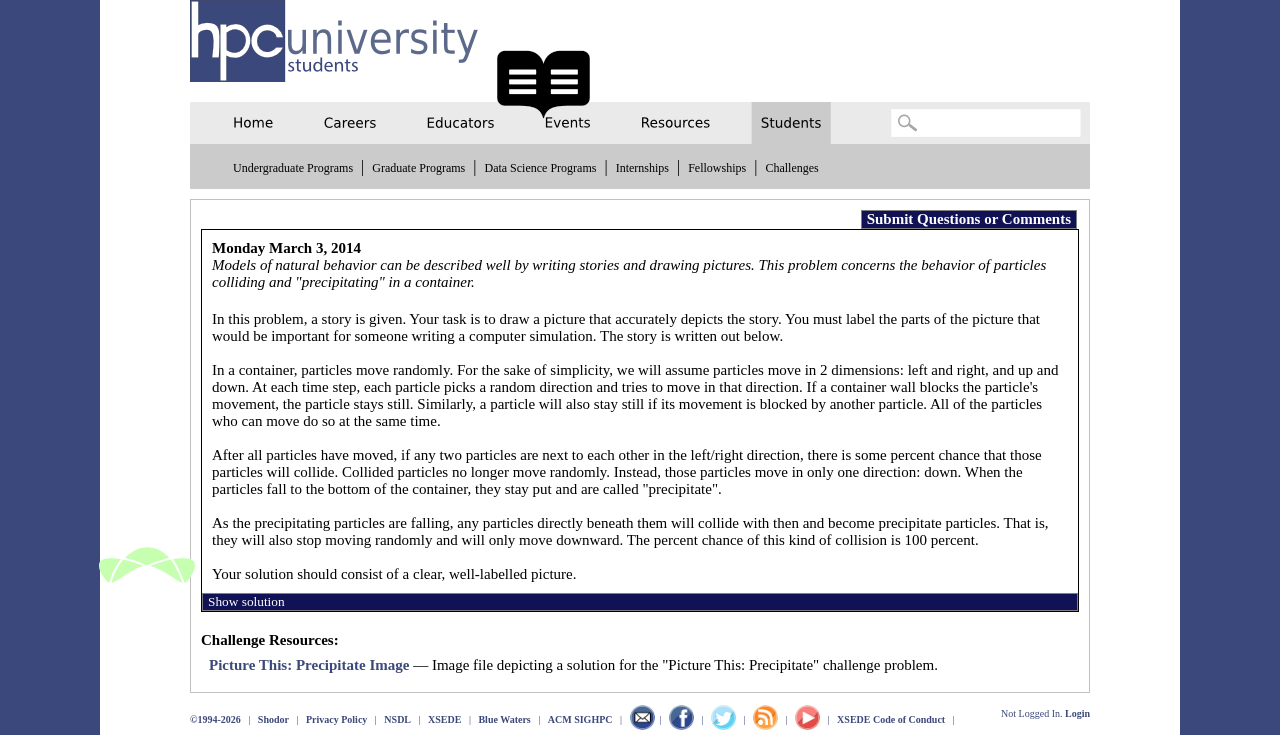 Image resolution: width=1280 pixels, height=735 pixels. Describe the element at coordinates (147, 565) in the screenshot. I see `topcoder logo - link to competitive programming platform` at that location.